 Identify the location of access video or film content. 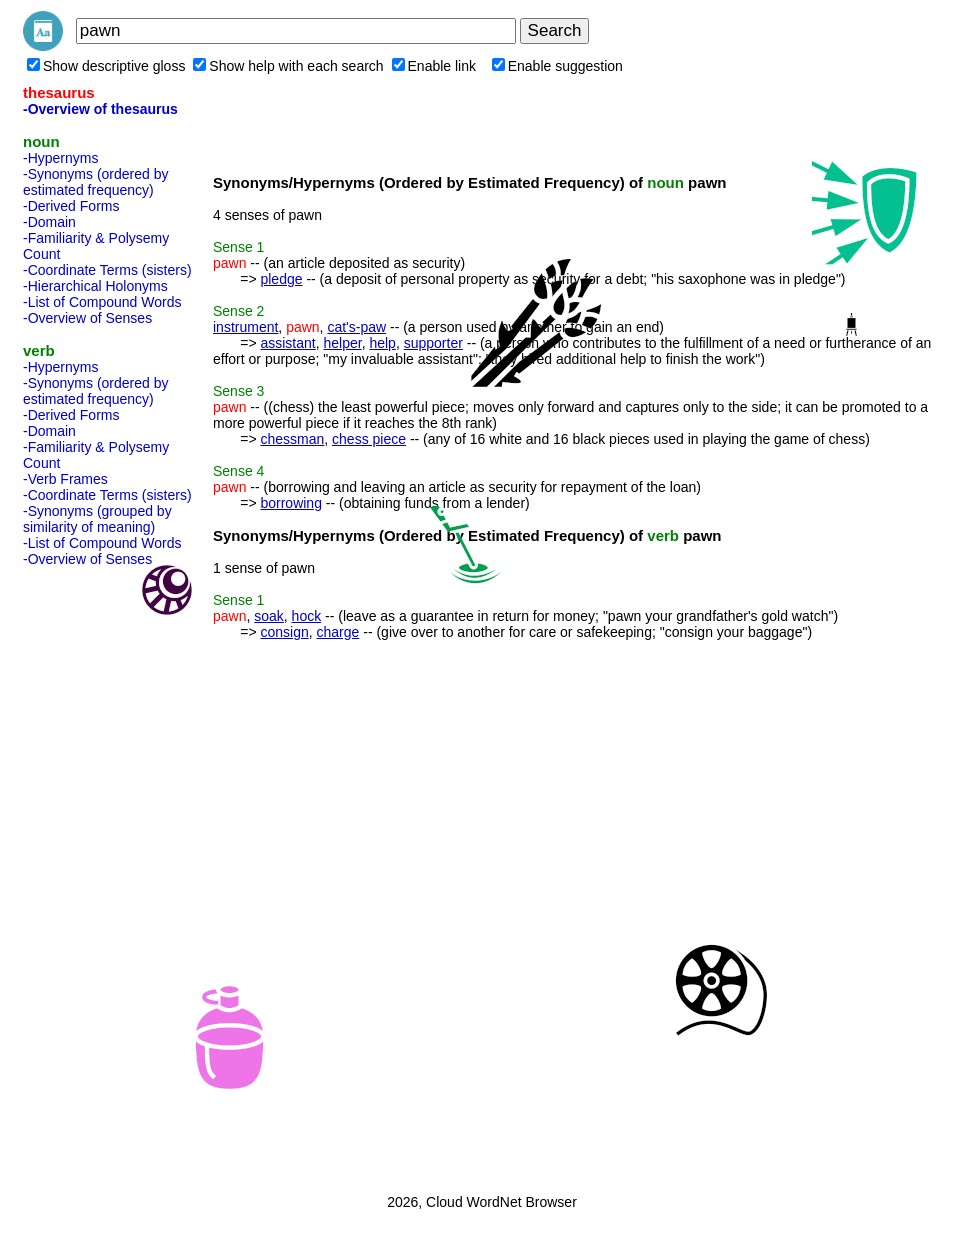
(721, 990).